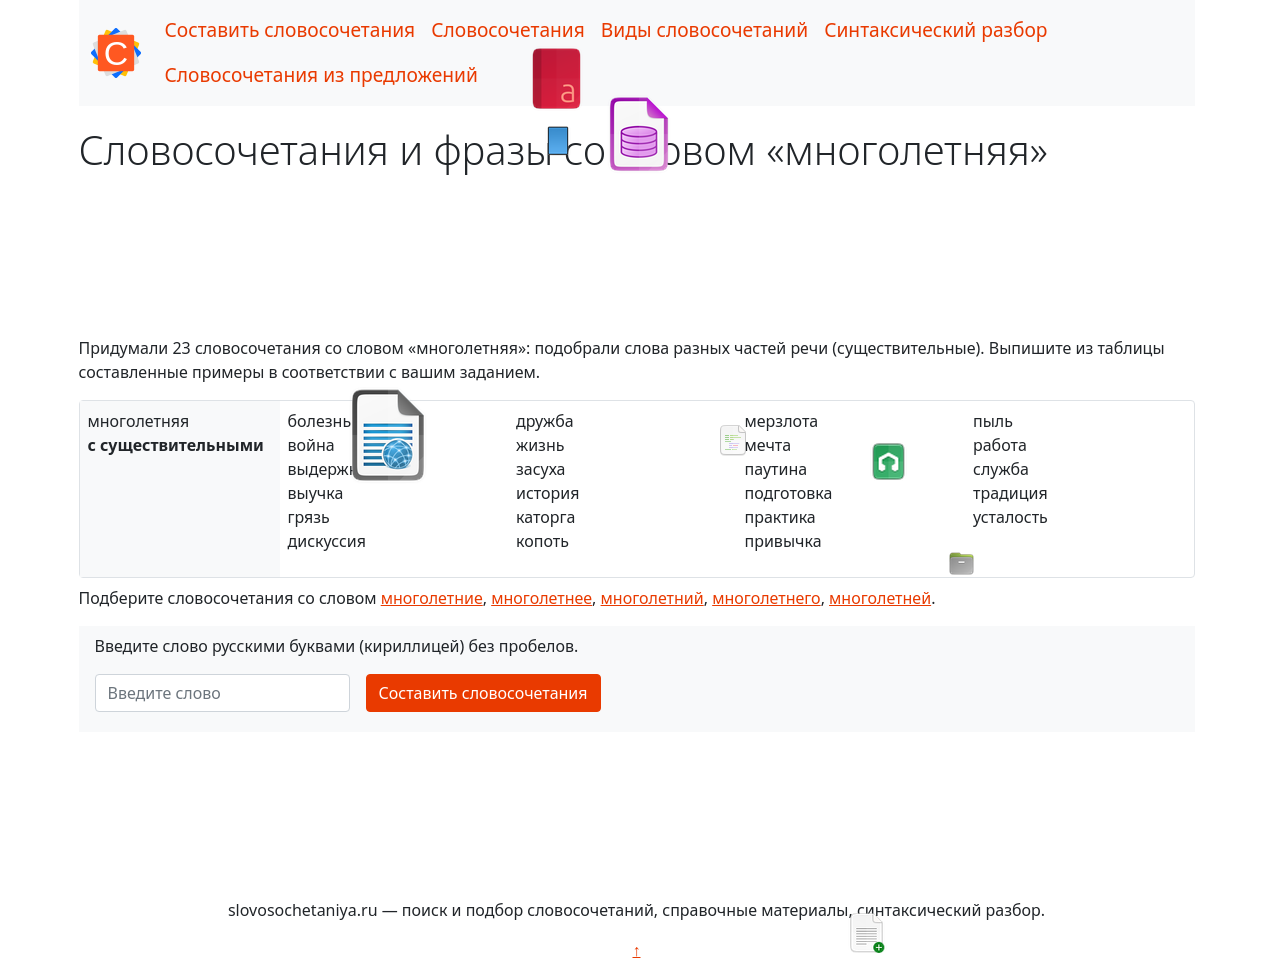  What do you see at coordinates (961, 563) in the screenshot?
I see `open the file manager application` at bounding box center [961, 563].